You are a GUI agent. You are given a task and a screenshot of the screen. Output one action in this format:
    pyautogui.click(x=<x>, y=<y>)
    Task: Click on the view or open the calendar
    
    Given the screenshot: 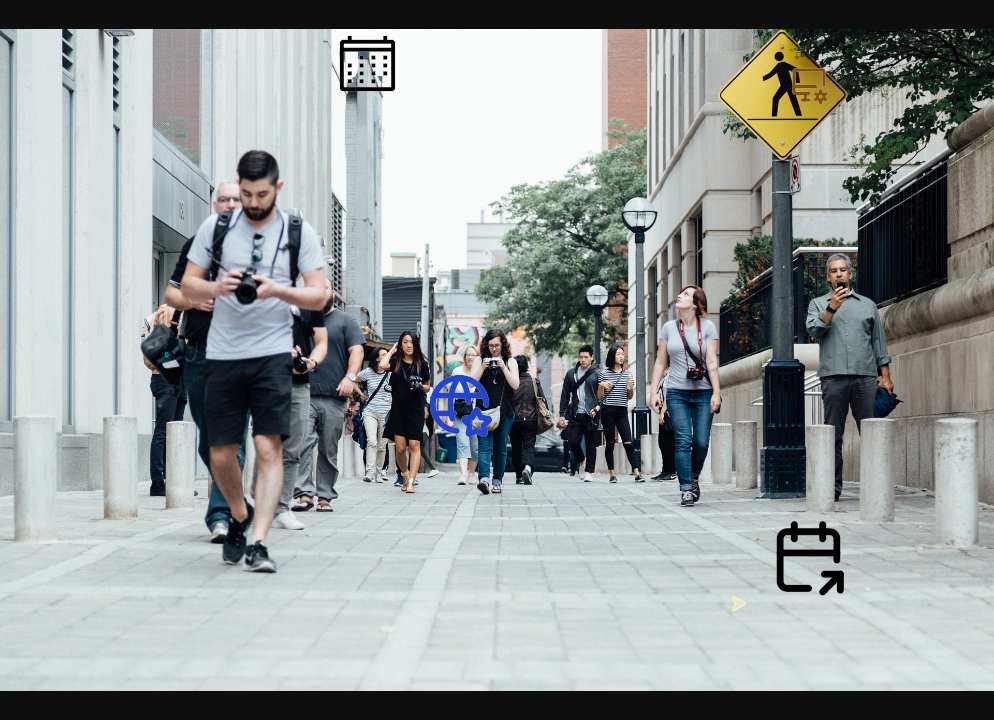 What is the action you would take?
    pyautogui.click(x=367, y=63)
    